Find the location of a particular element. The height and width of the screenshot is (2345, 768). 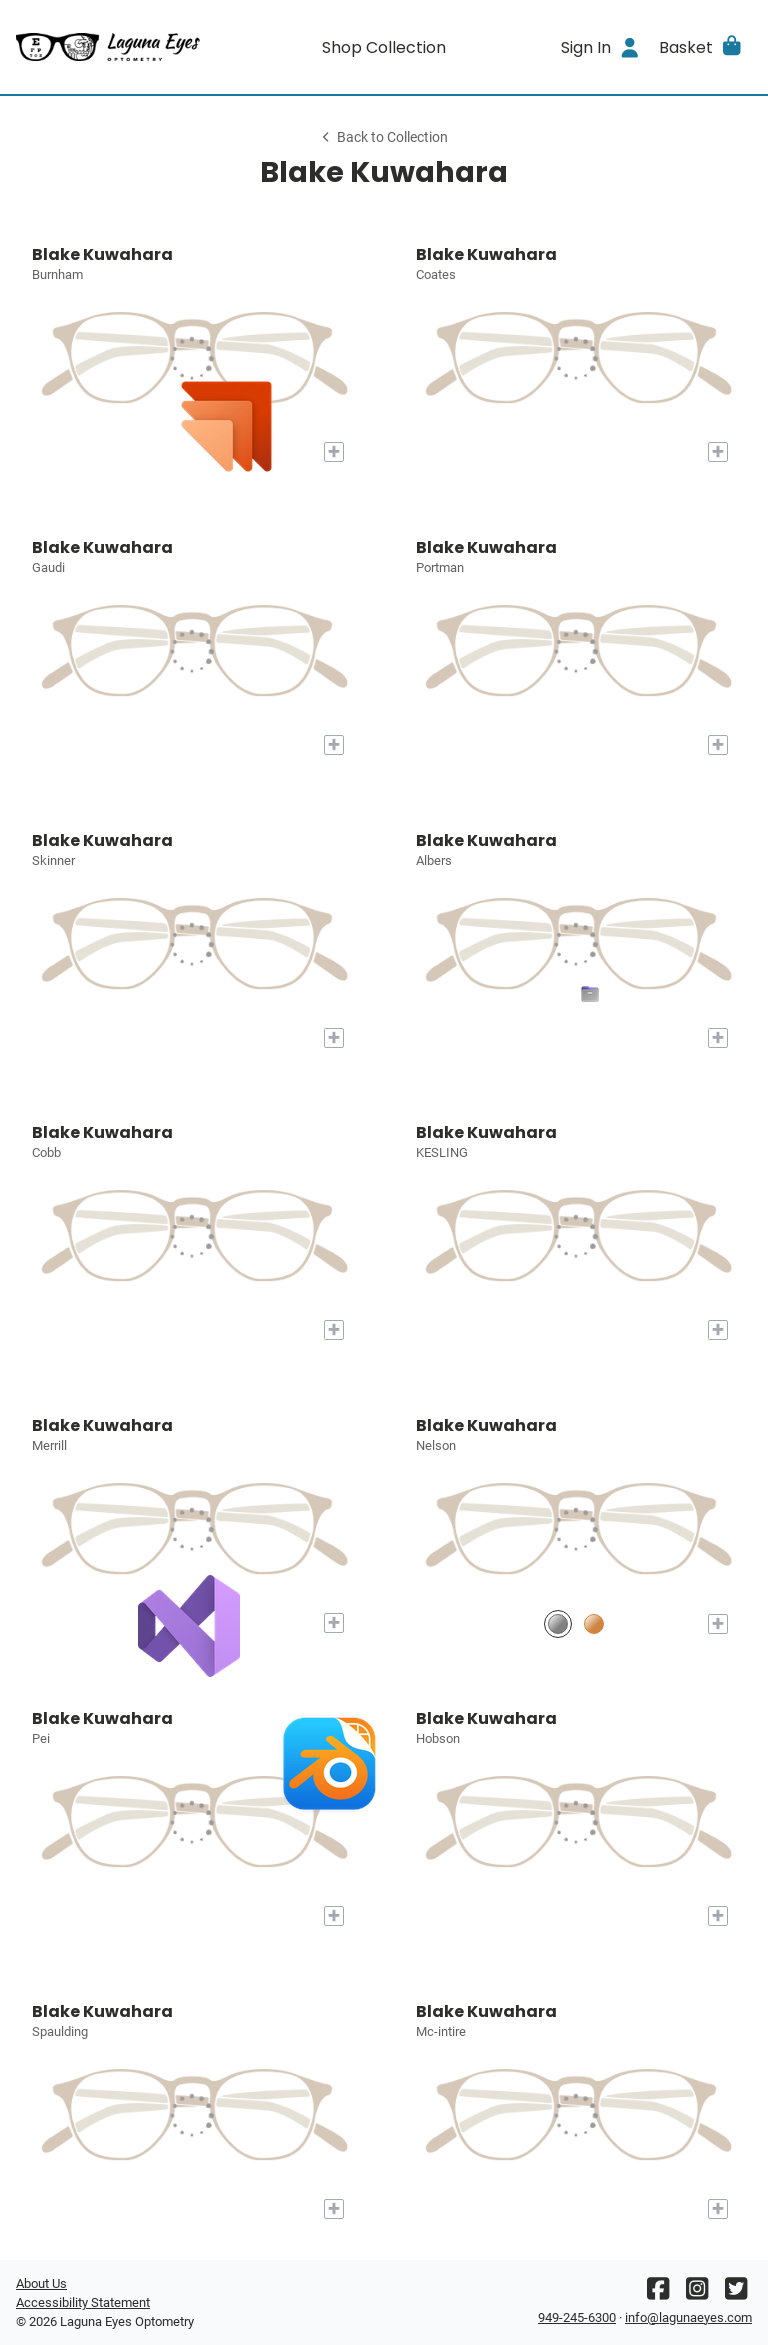

open Blender 3D modeling application is located at coordinates (329, 1763).